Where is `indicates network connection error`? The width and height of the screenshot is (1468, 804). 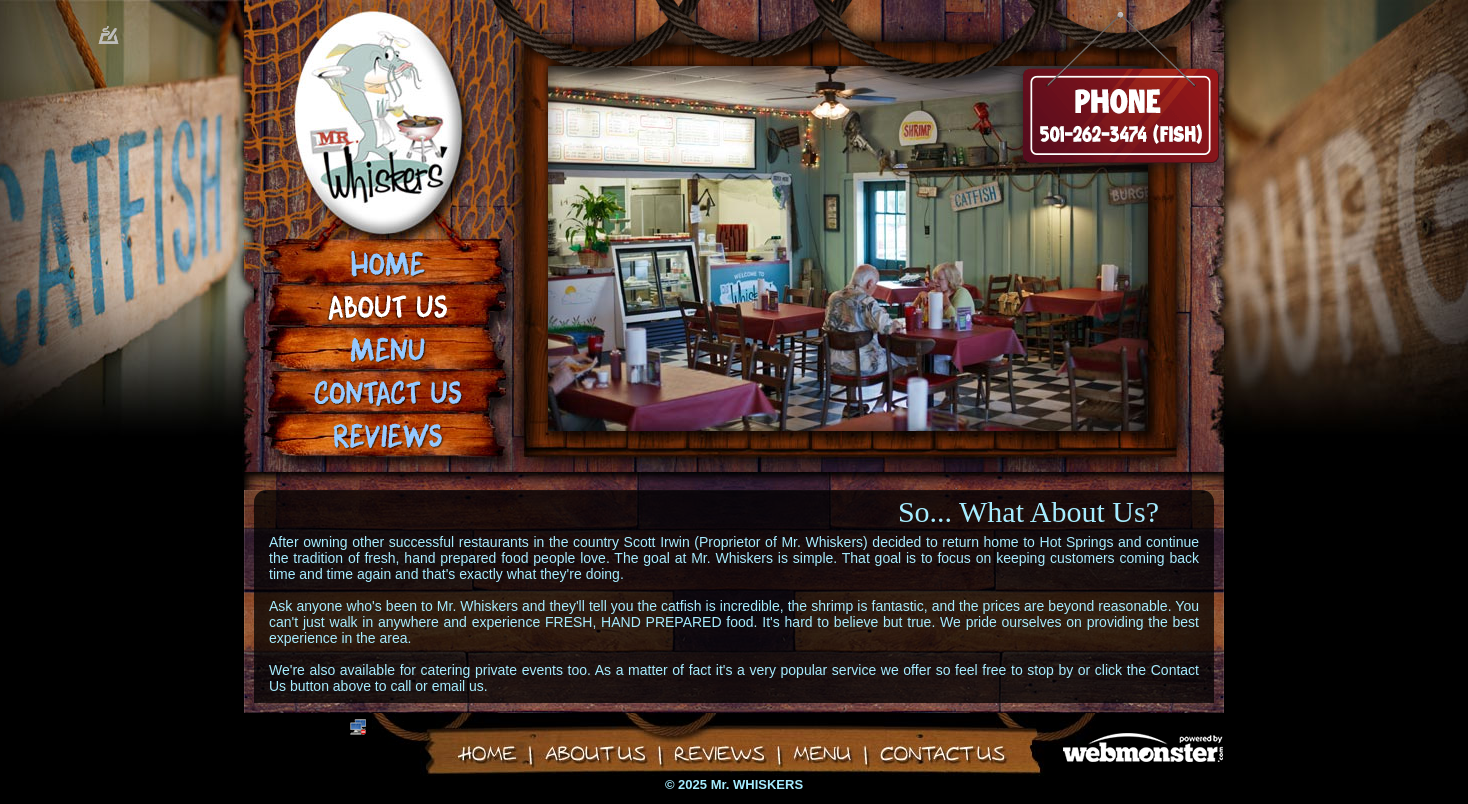
indicates network connection error is located at coordinates (358, 727).